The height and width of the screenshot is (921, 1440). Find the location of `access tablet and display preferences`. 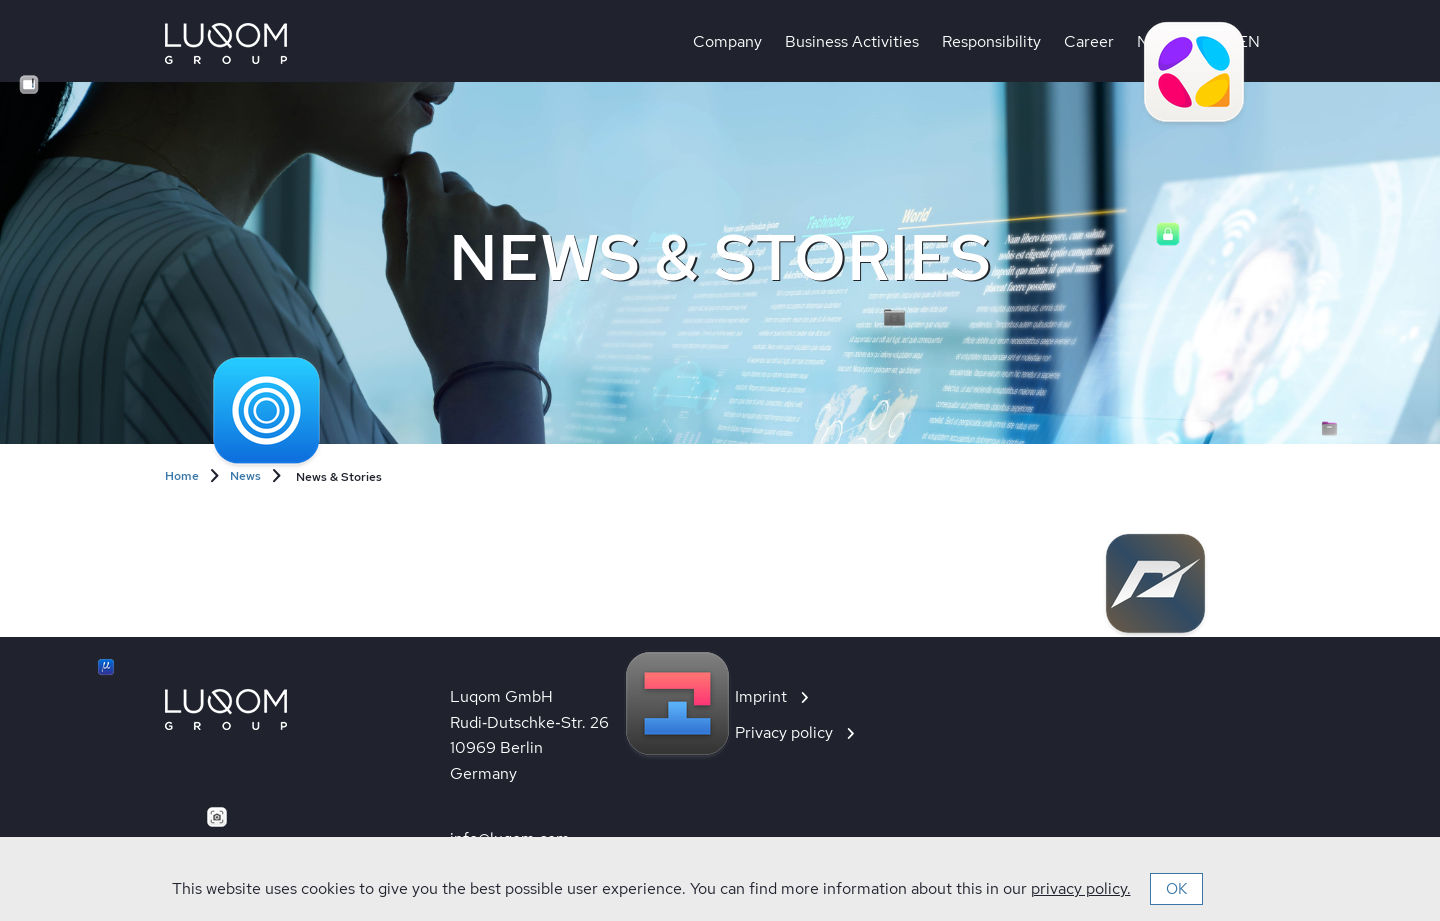

access tablet and display preferences is located at coordinates (29, 85).